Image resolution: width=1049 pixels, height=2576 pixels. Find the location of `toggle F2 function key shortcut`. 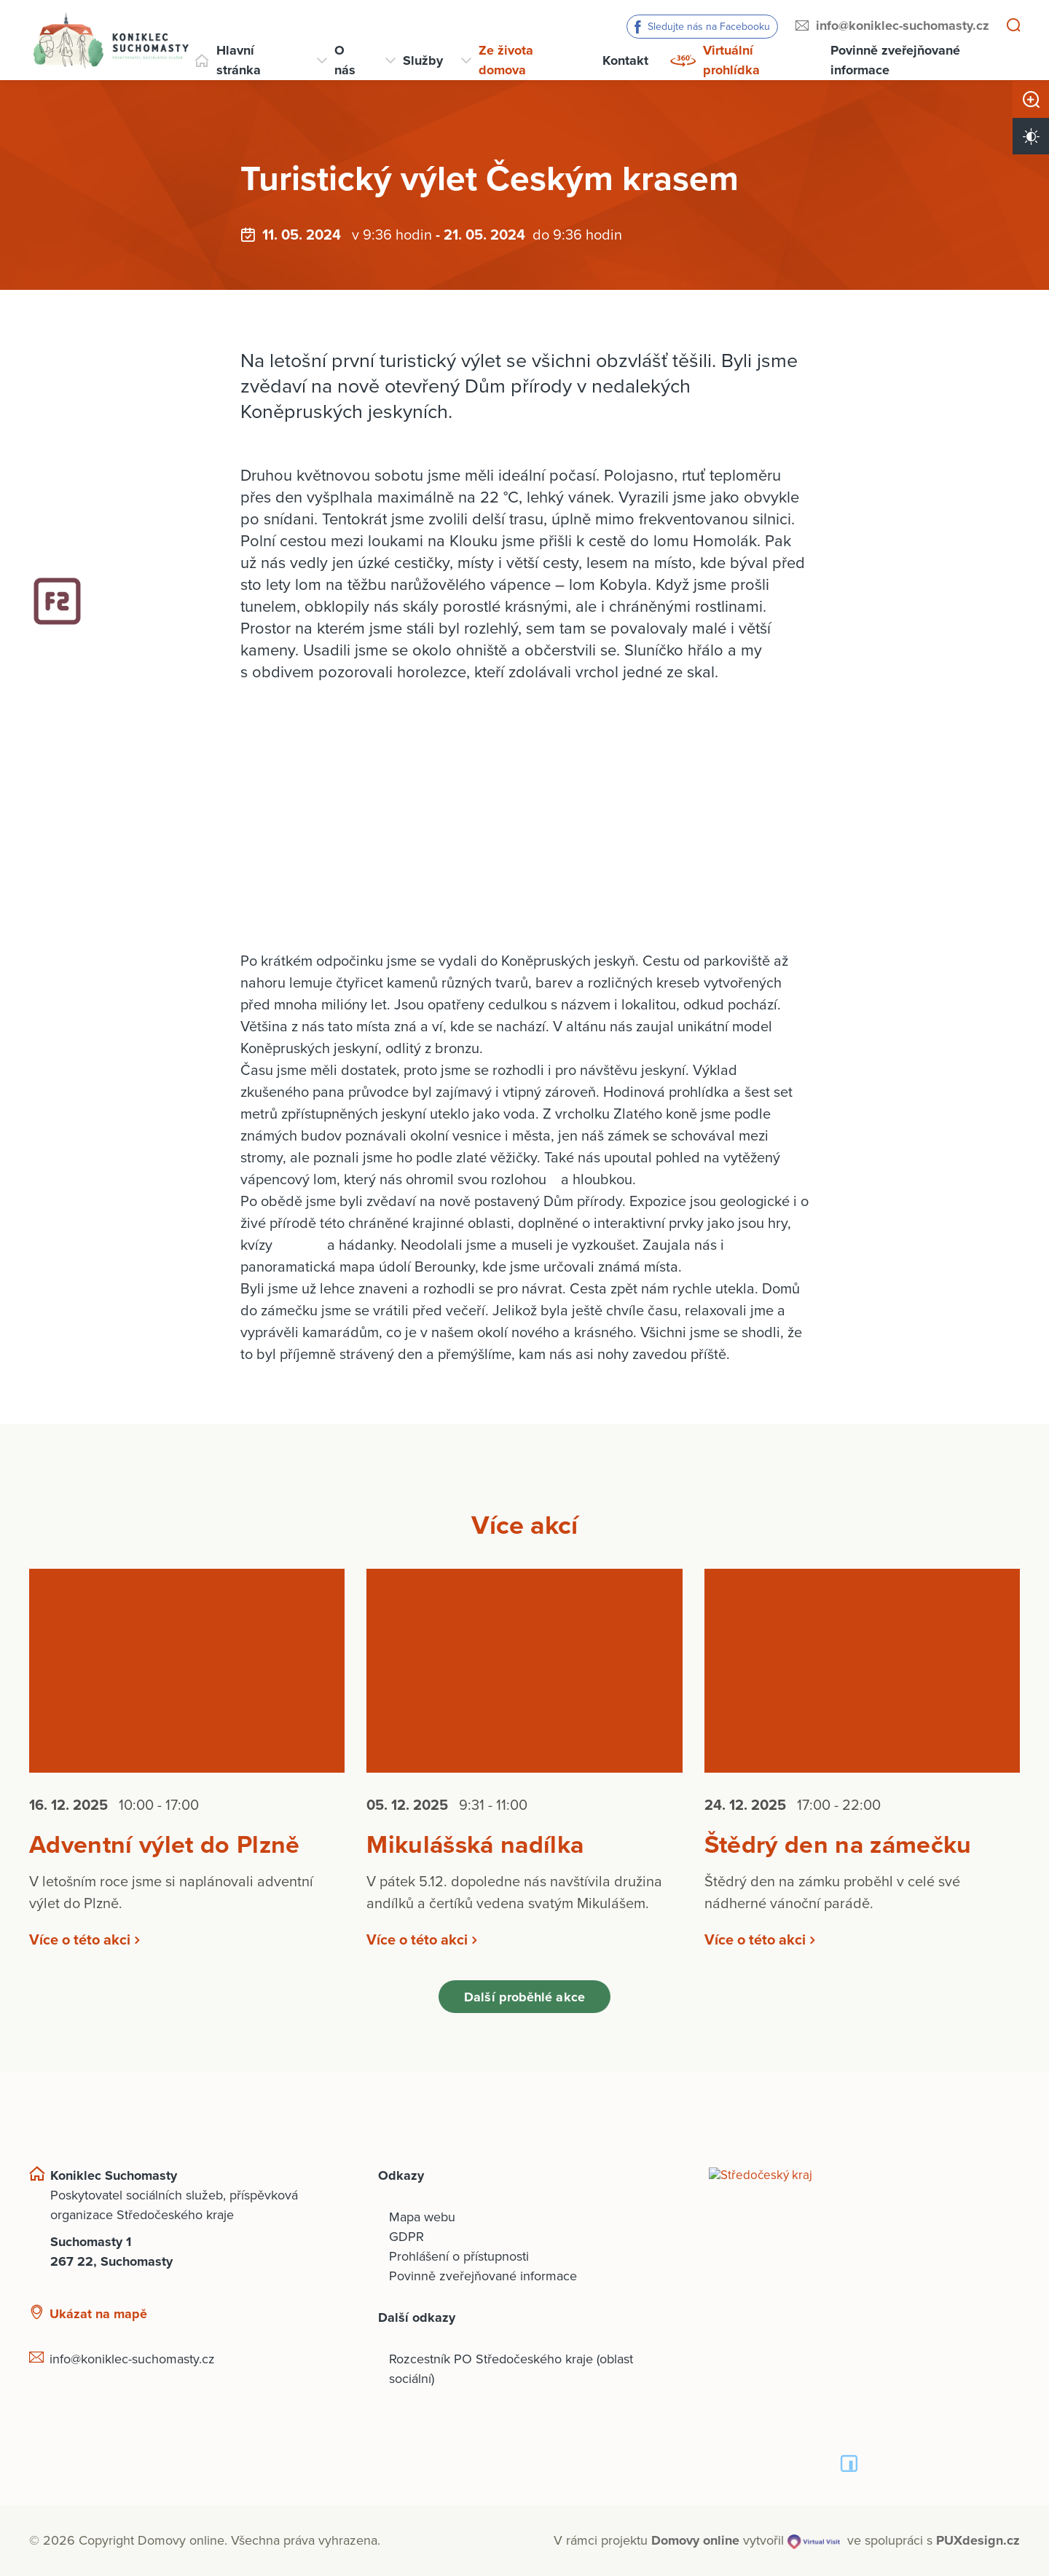

toggle F2 function key shortcut is located at coordinates (57, 601).